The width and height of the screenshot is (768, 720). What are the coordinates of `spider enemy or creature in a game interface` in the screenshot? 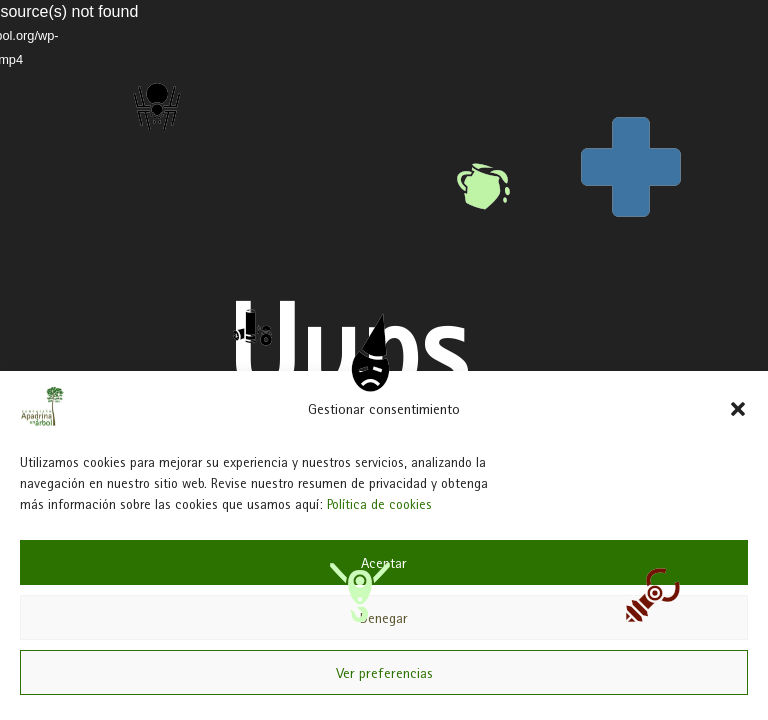 It's located at (157, 107).